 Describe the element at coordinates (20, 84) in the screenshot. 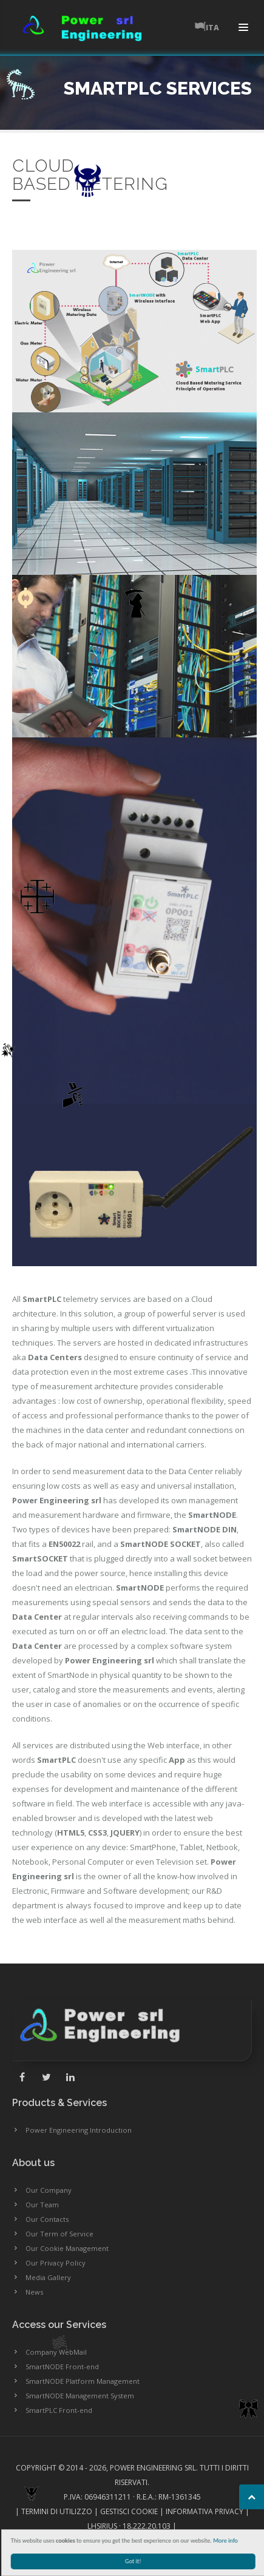

I see `view dinosaur exhibit or paleontology section` at that location.